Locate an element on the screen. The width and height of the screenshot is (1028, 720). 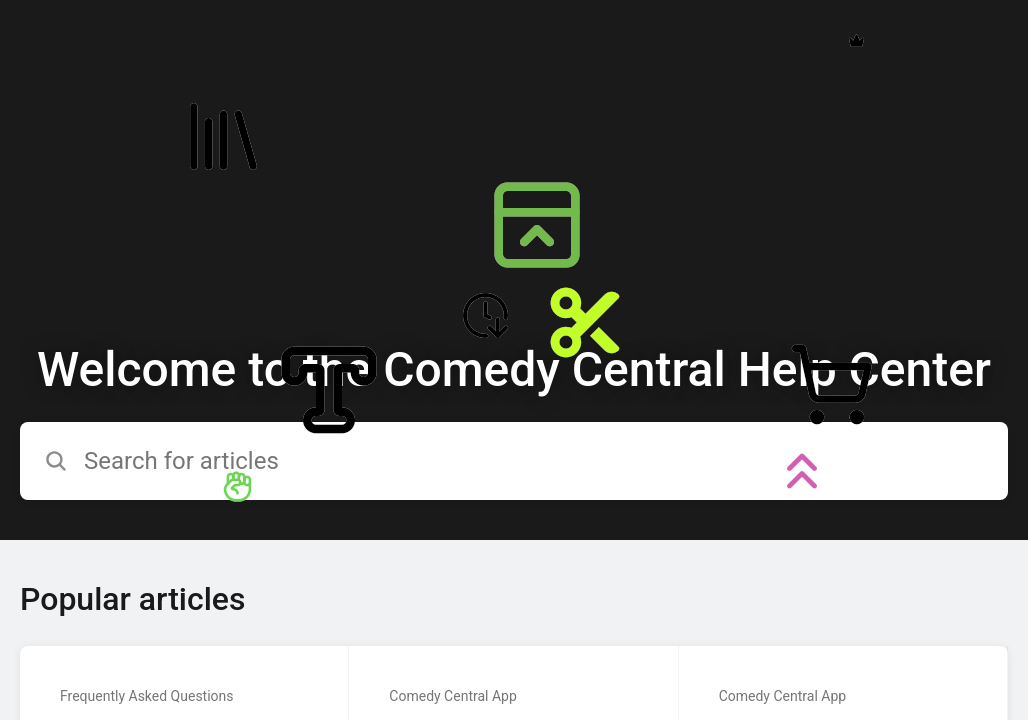
access text formatting options is located at coordinates (329, 390).